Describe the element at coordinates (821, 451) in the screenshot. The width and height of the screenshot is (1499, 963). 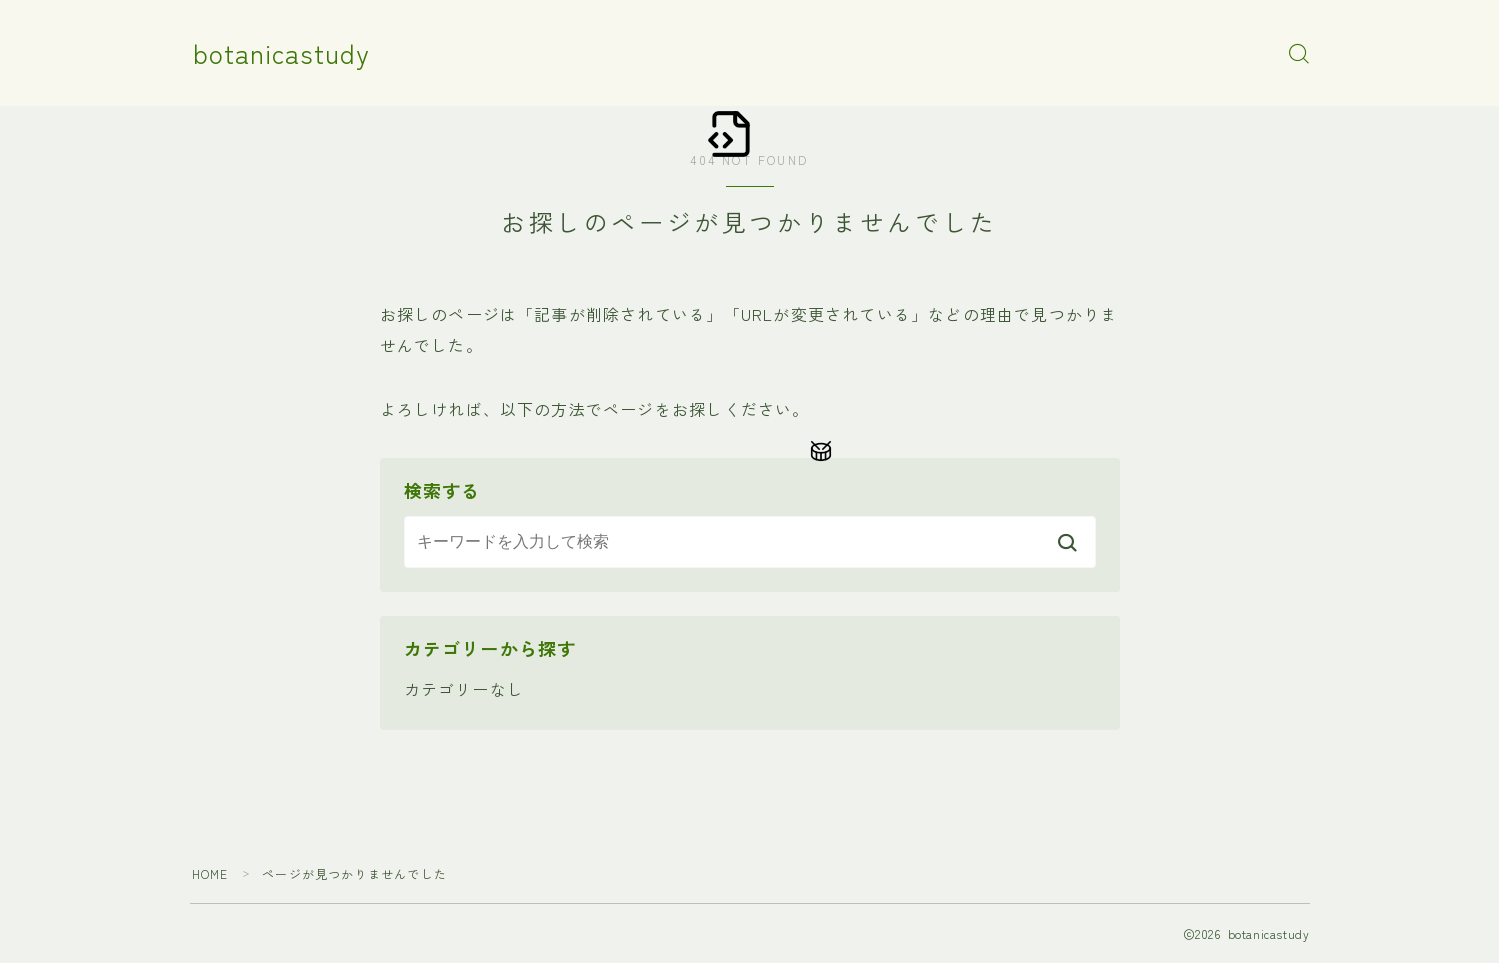
I see `access music or audio tools` at that location.